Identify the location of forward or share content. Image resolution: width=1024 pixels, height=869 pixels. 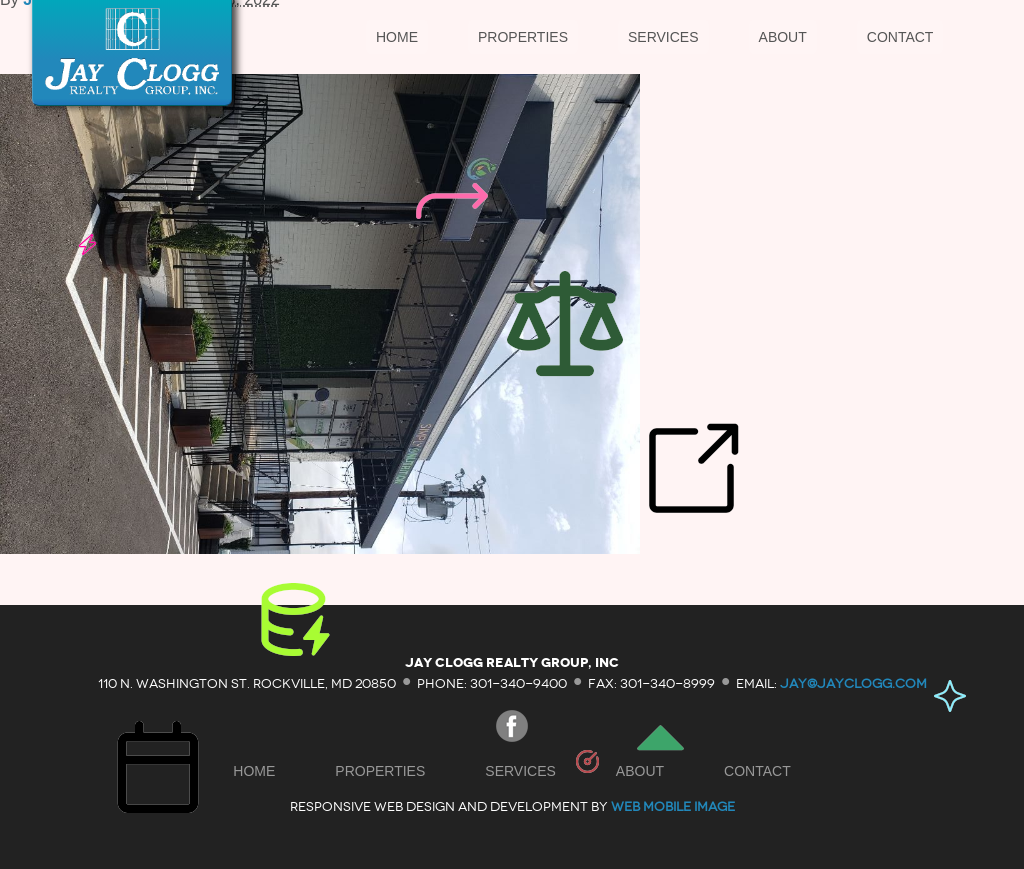
(452, 201).